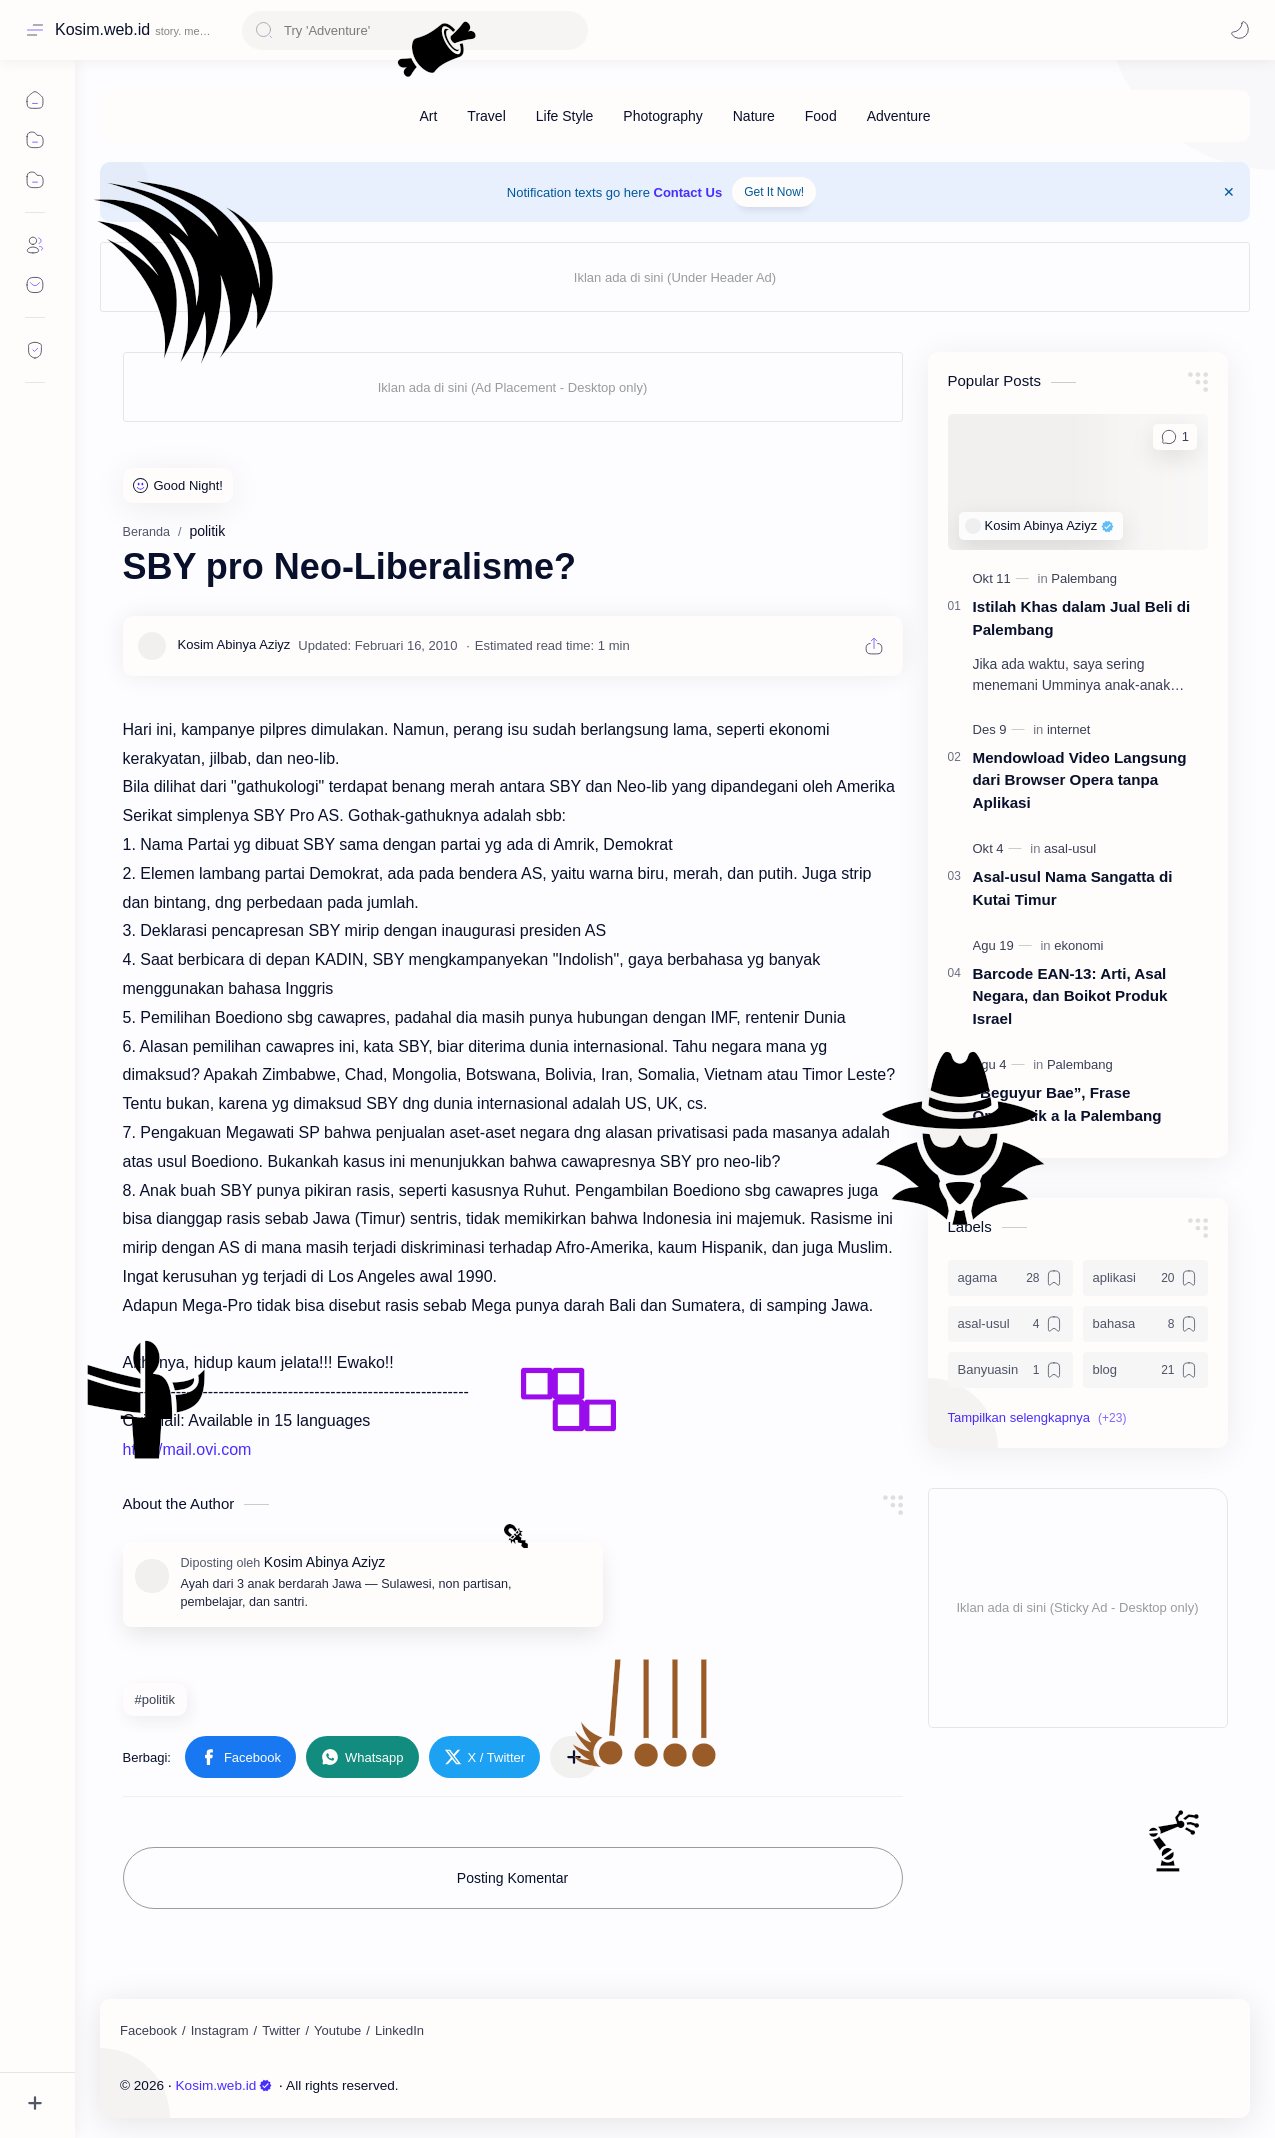  Describe the element at coordinates (960, 1138) in the screenshot. I see `enable incognito or private browsing mode` at that location.